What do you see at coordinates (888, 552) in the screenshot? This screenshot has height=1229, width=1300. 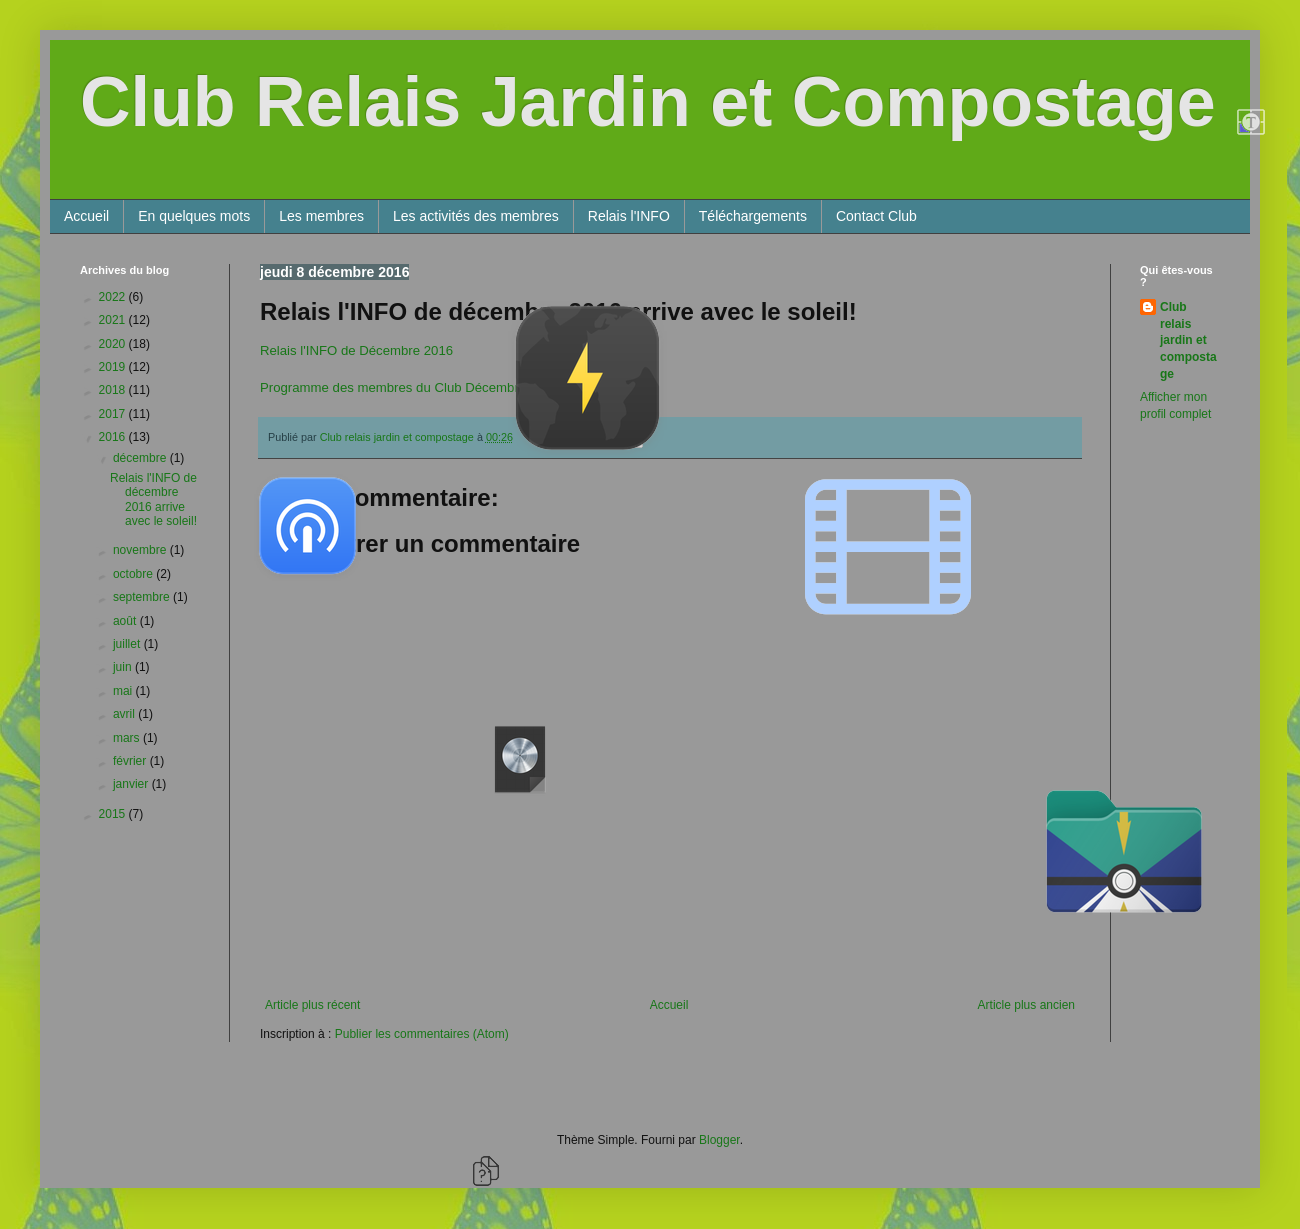 I see `open video player application` at bounding box center [888, 552].